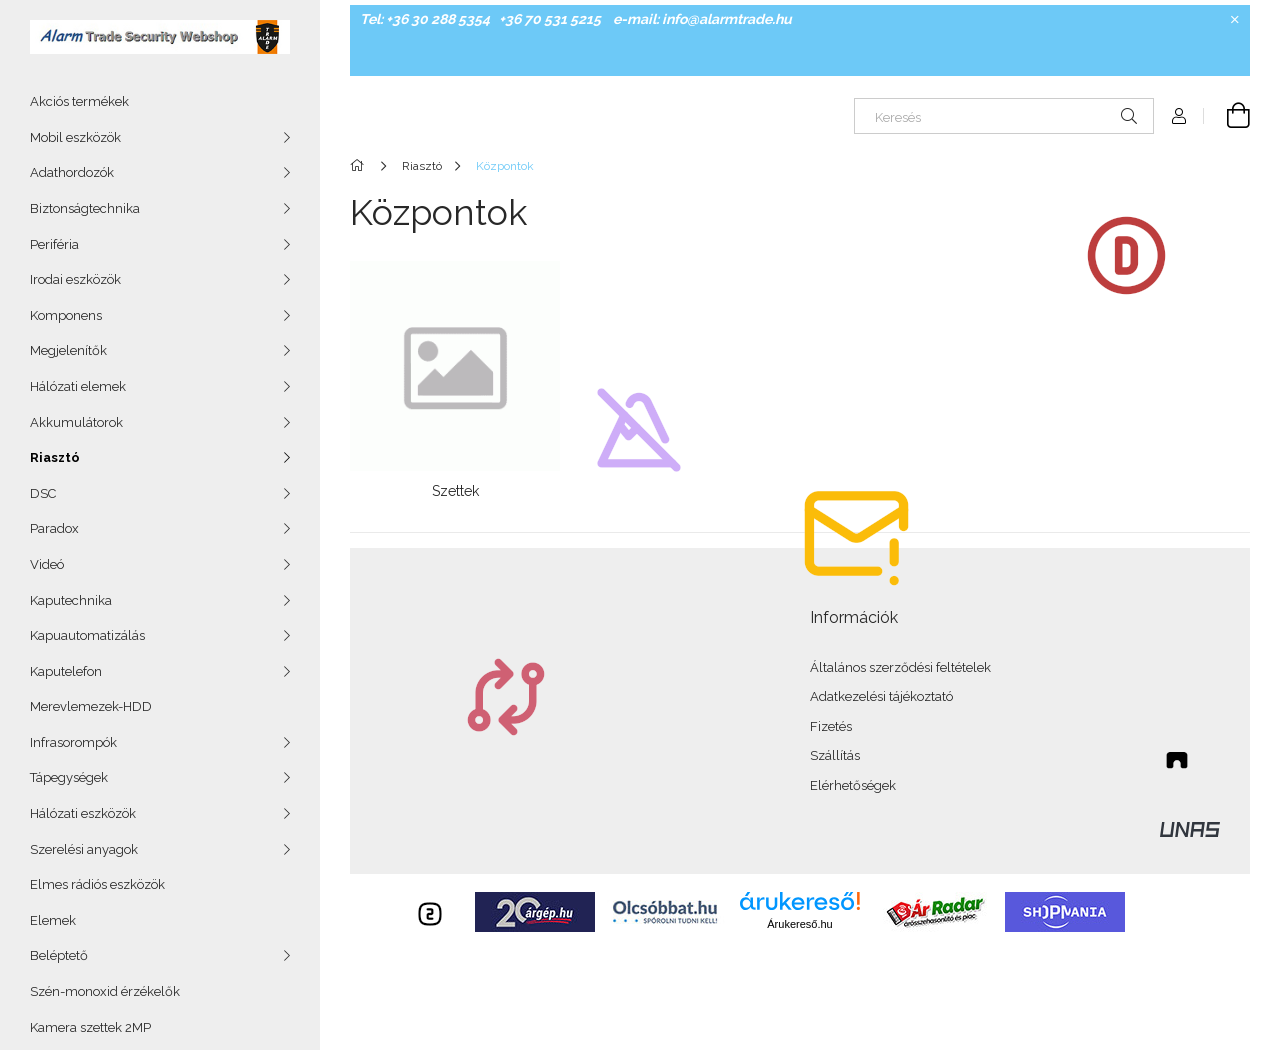  Describe the element at coordinates (856, 533) in the screenshot. I see `indicates a problem with an email or message` at that location.